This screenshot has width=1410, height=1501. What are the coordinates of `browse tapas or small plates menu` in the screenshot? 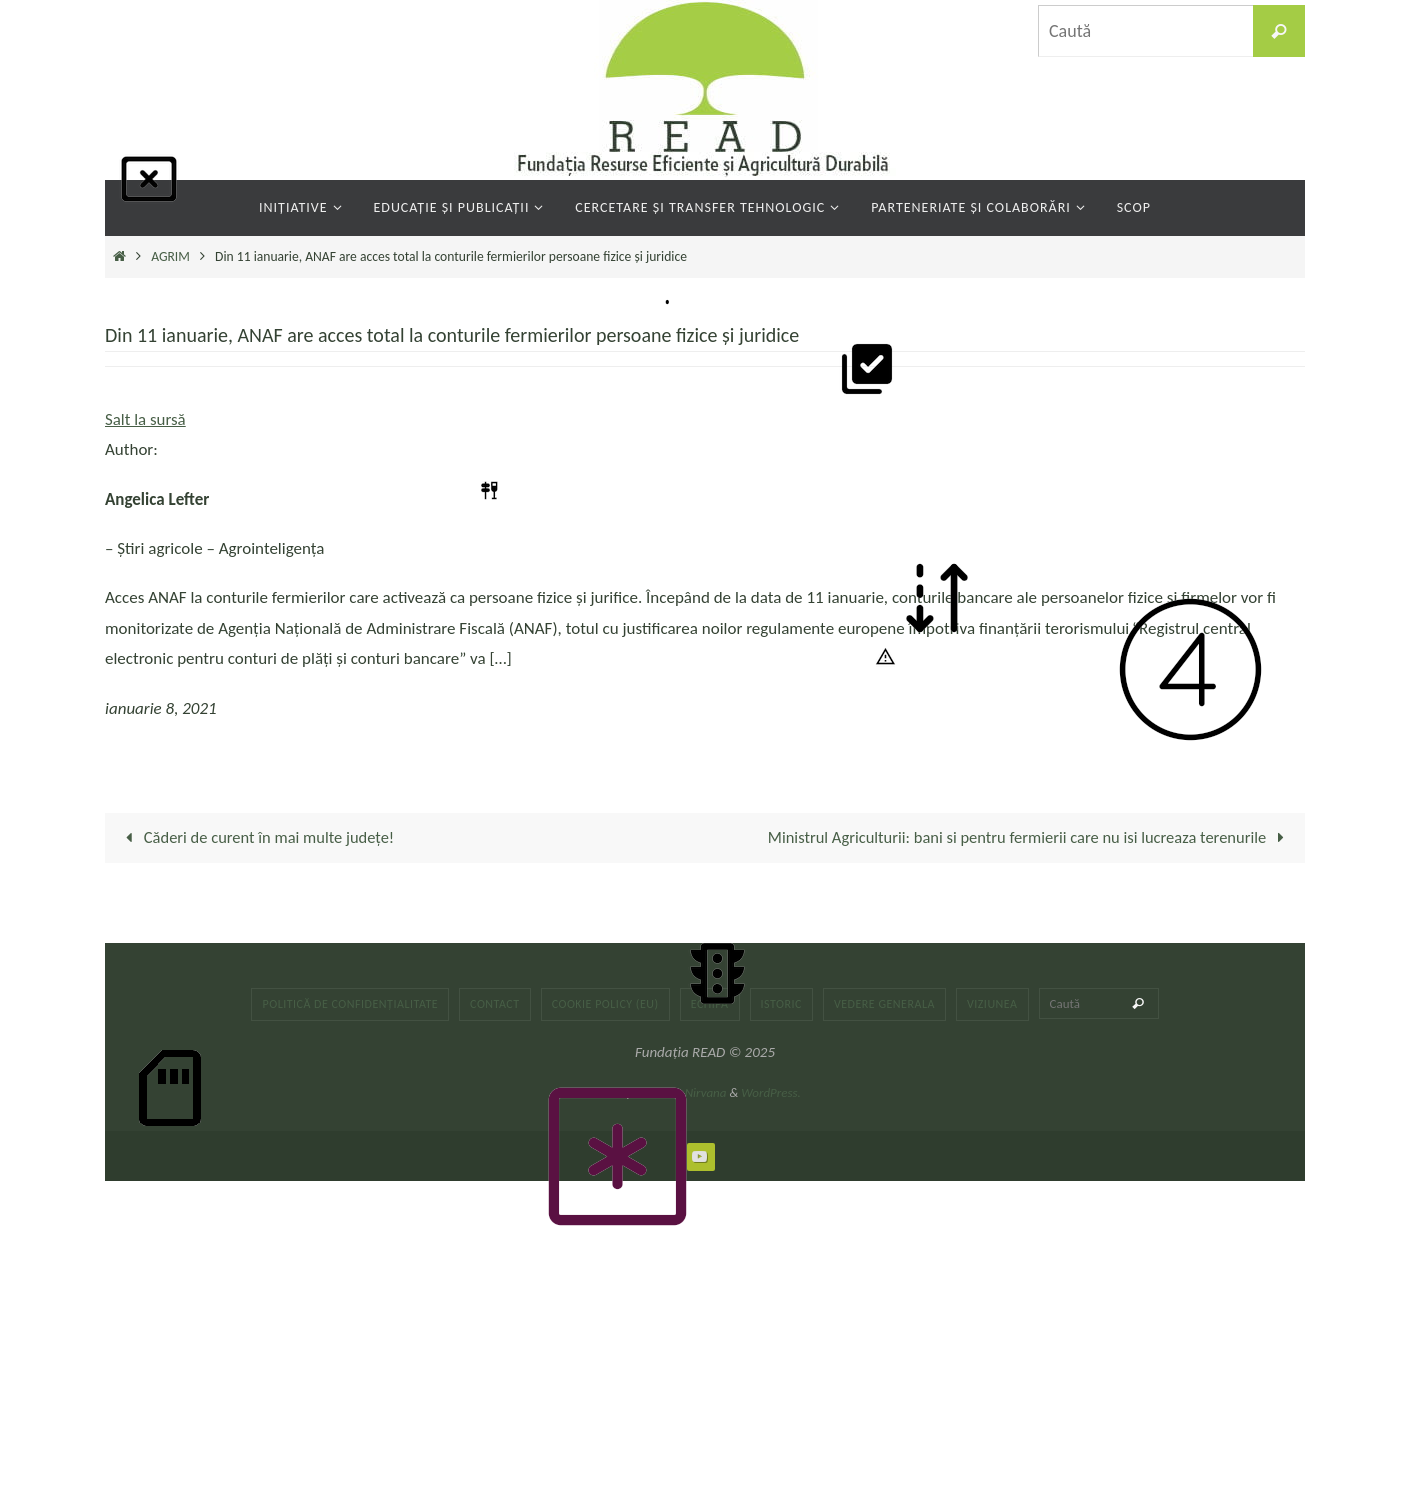 It's located at (489, 490).